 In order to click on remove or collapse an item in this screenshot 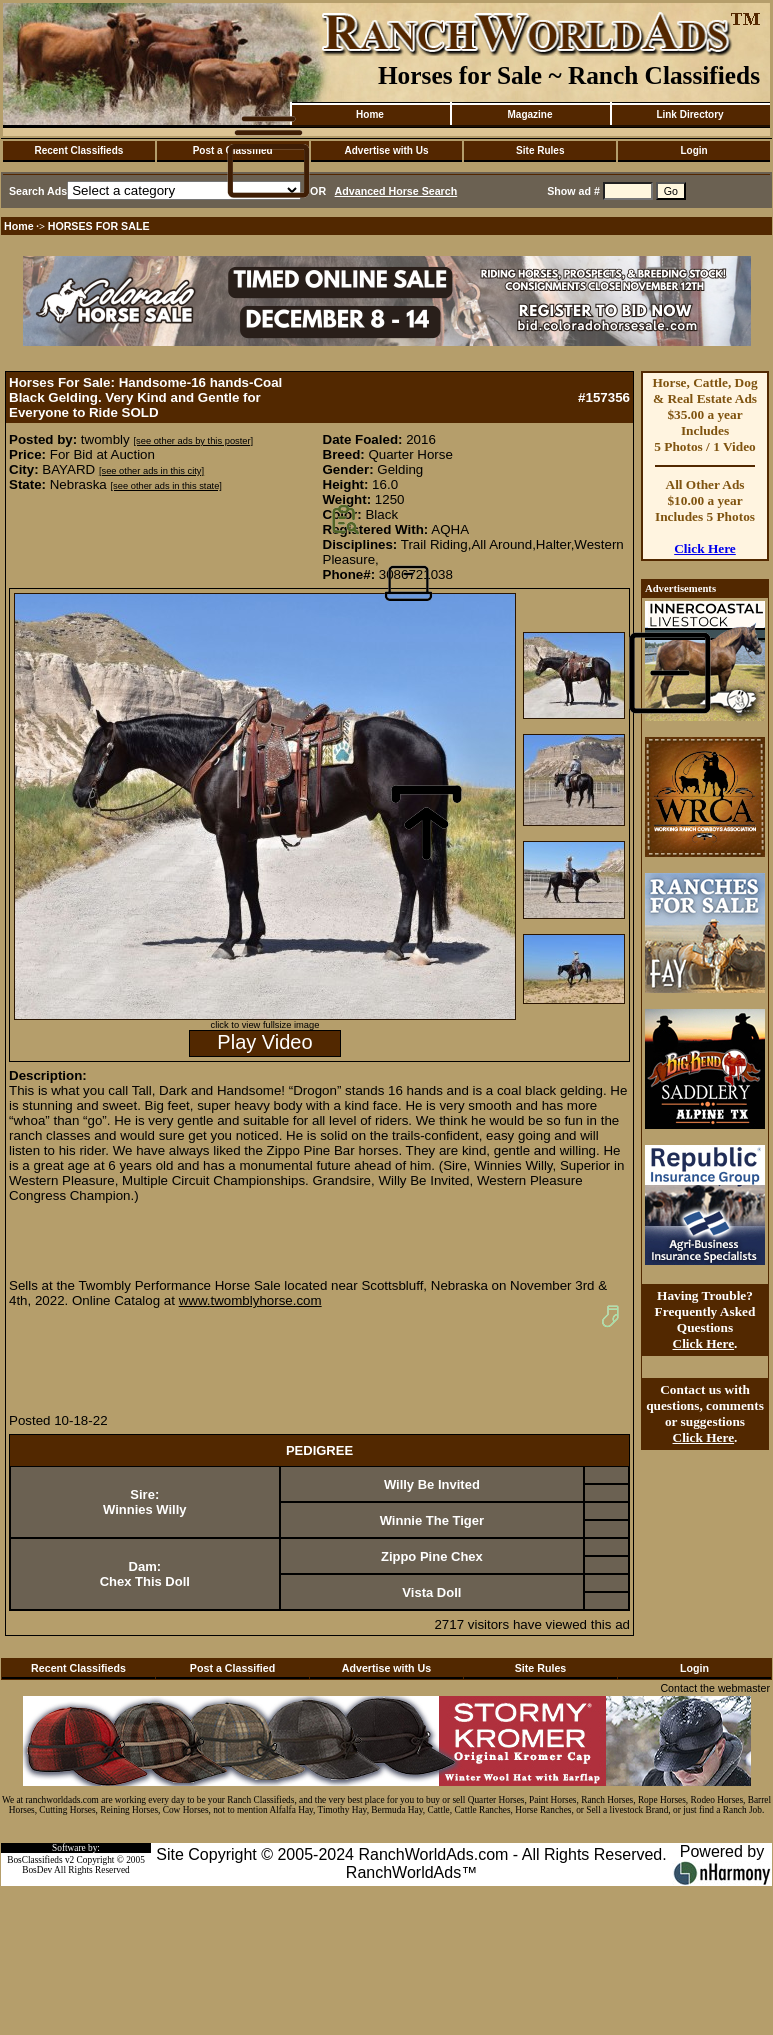, I will do `click(670, 673)`.